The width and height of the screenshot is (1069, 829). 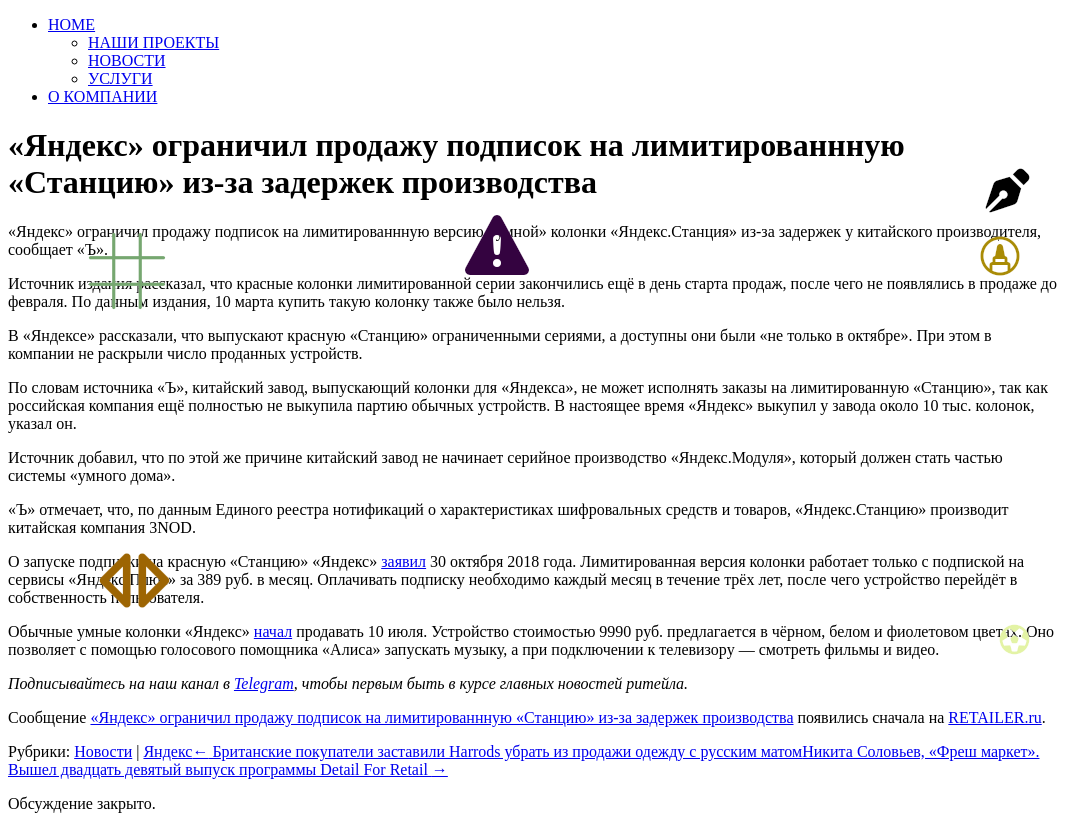 I want to click on marker or highlighter tool, so click(x=1000, y=256).